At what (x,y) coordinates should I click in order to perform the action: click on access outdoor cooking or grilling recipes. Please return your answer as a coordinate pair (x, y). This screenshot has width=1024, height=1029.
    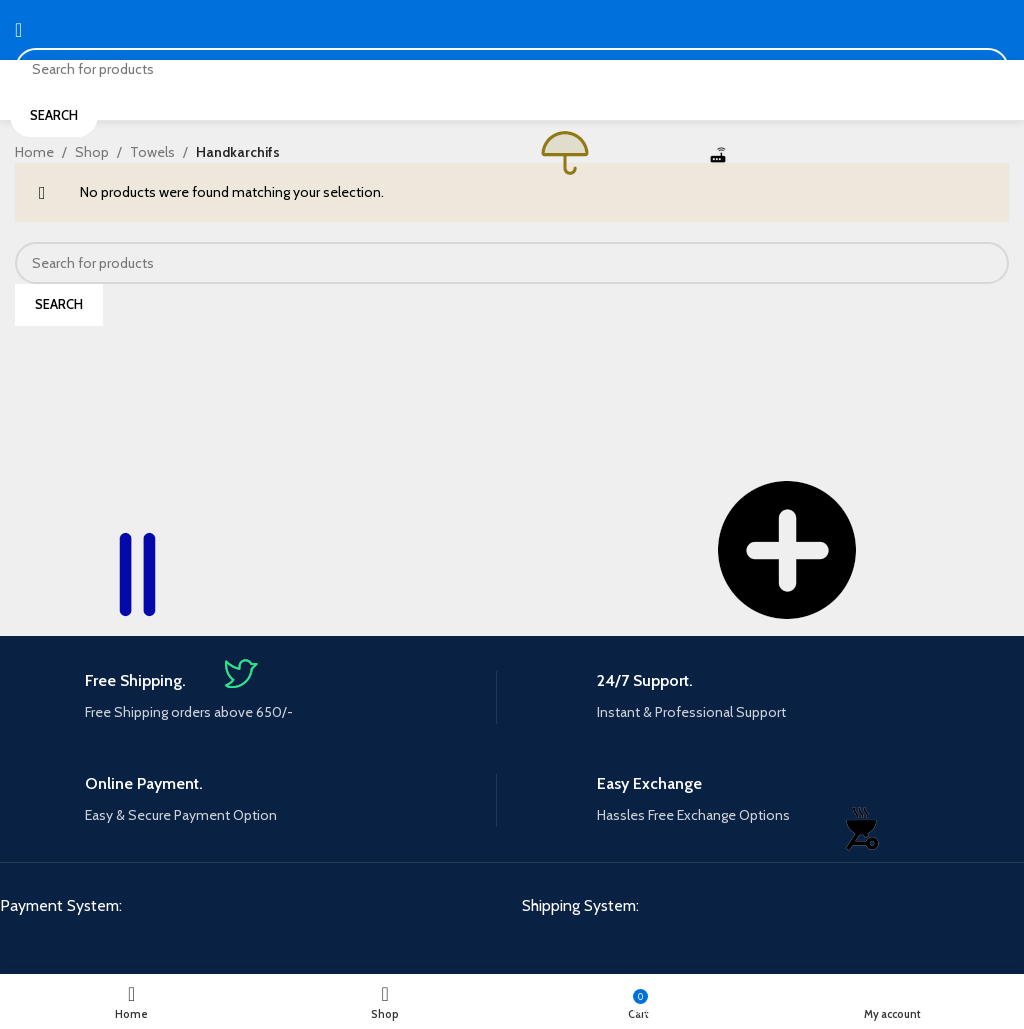
    Looking at the image, I should click on (861, 828).